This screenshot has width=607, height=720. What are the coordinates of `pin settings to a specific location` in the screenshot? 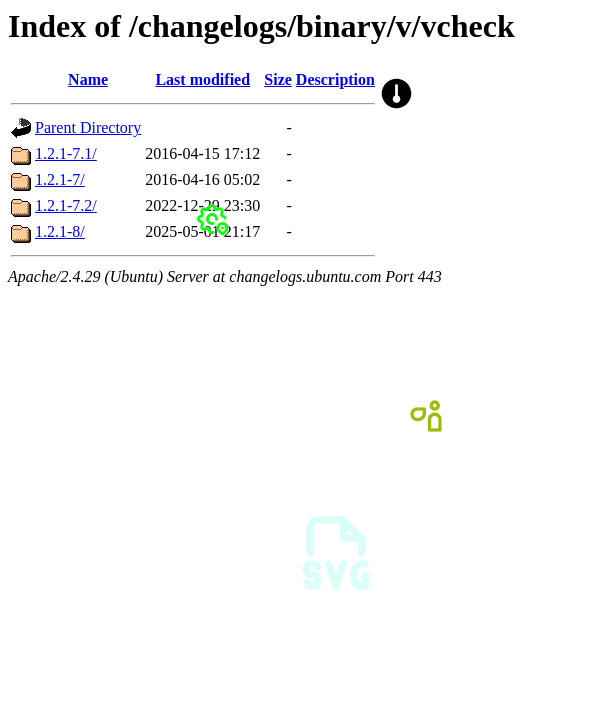 It's located at (212, 219).